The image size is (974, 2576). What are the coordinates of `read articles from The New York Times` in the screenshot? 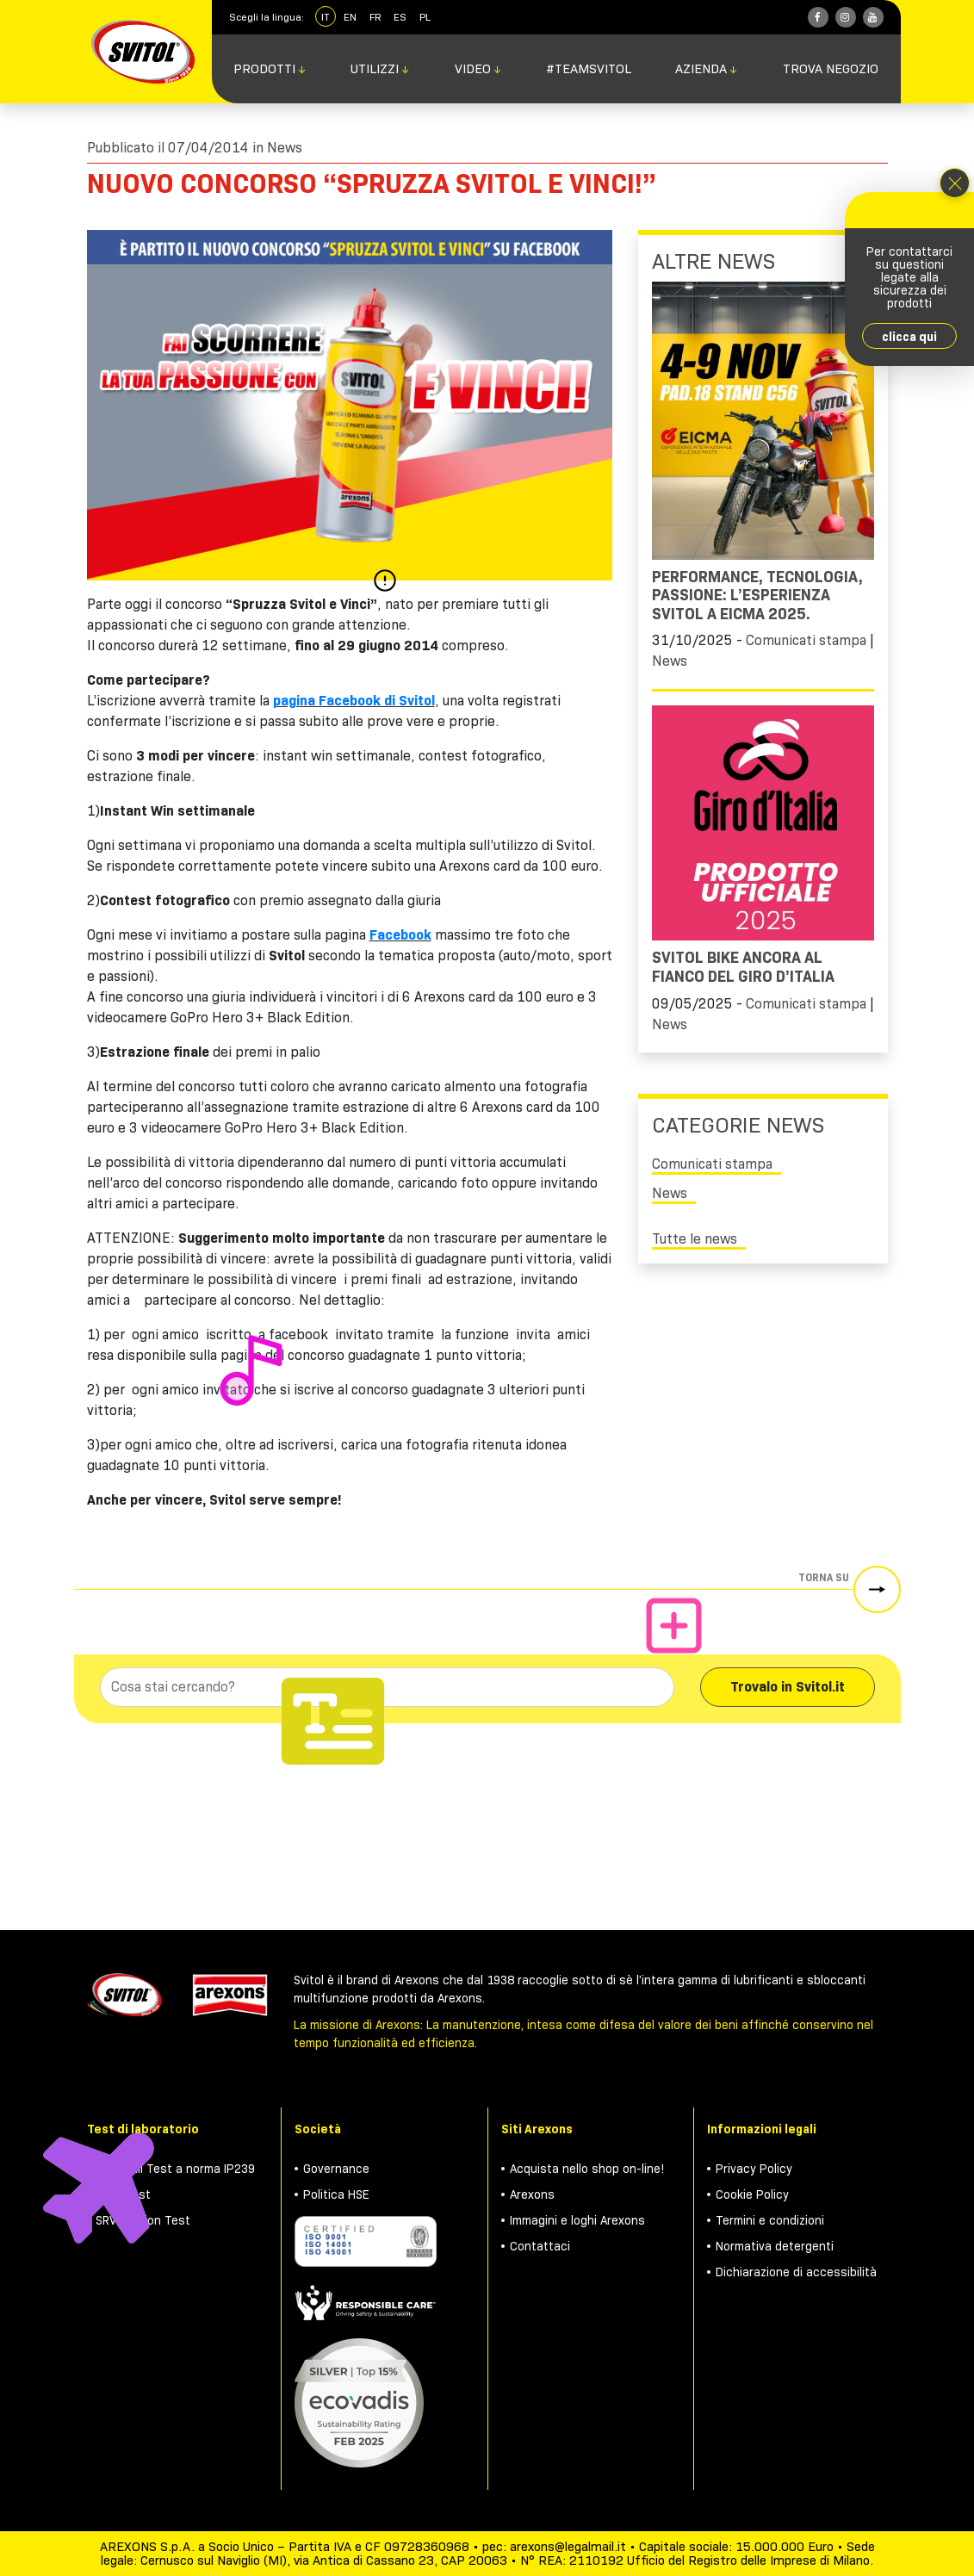 It's located at (332, 1721).